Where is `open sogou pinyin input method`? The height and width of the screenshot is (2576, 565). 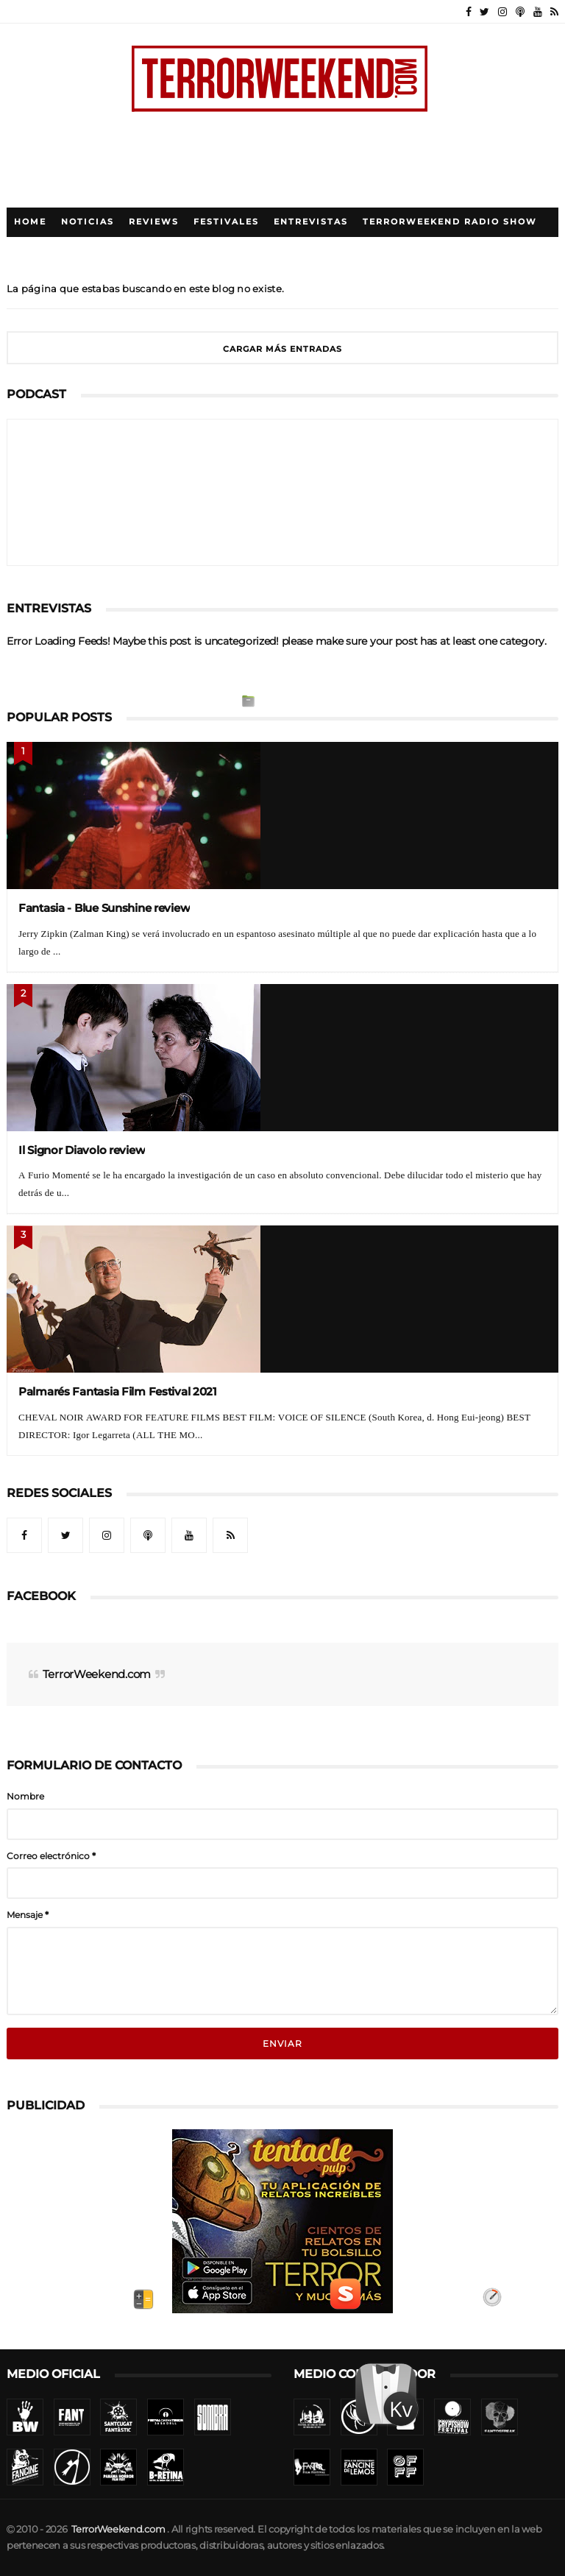 open sogou pinyin input method is located at coordinates (345, 2293).